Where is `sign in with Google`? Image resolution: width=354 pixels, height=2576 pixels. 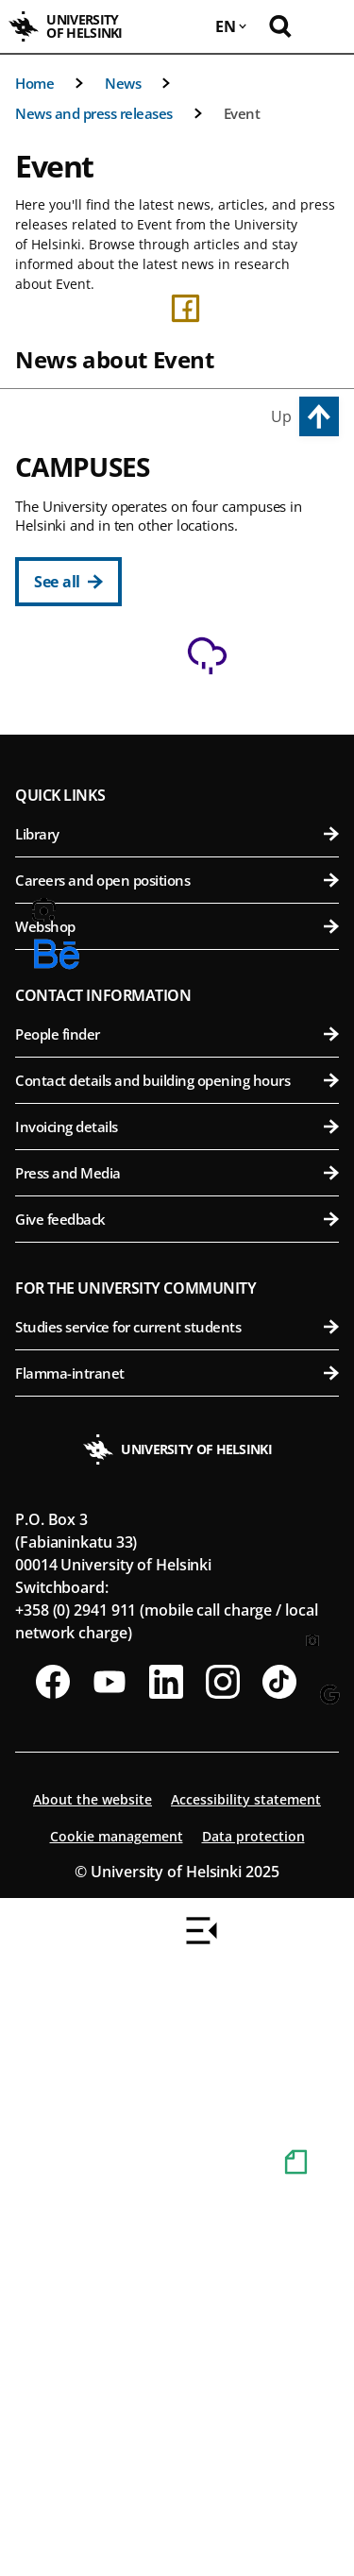 sign in with Google is located at coordinates (329, 1694).